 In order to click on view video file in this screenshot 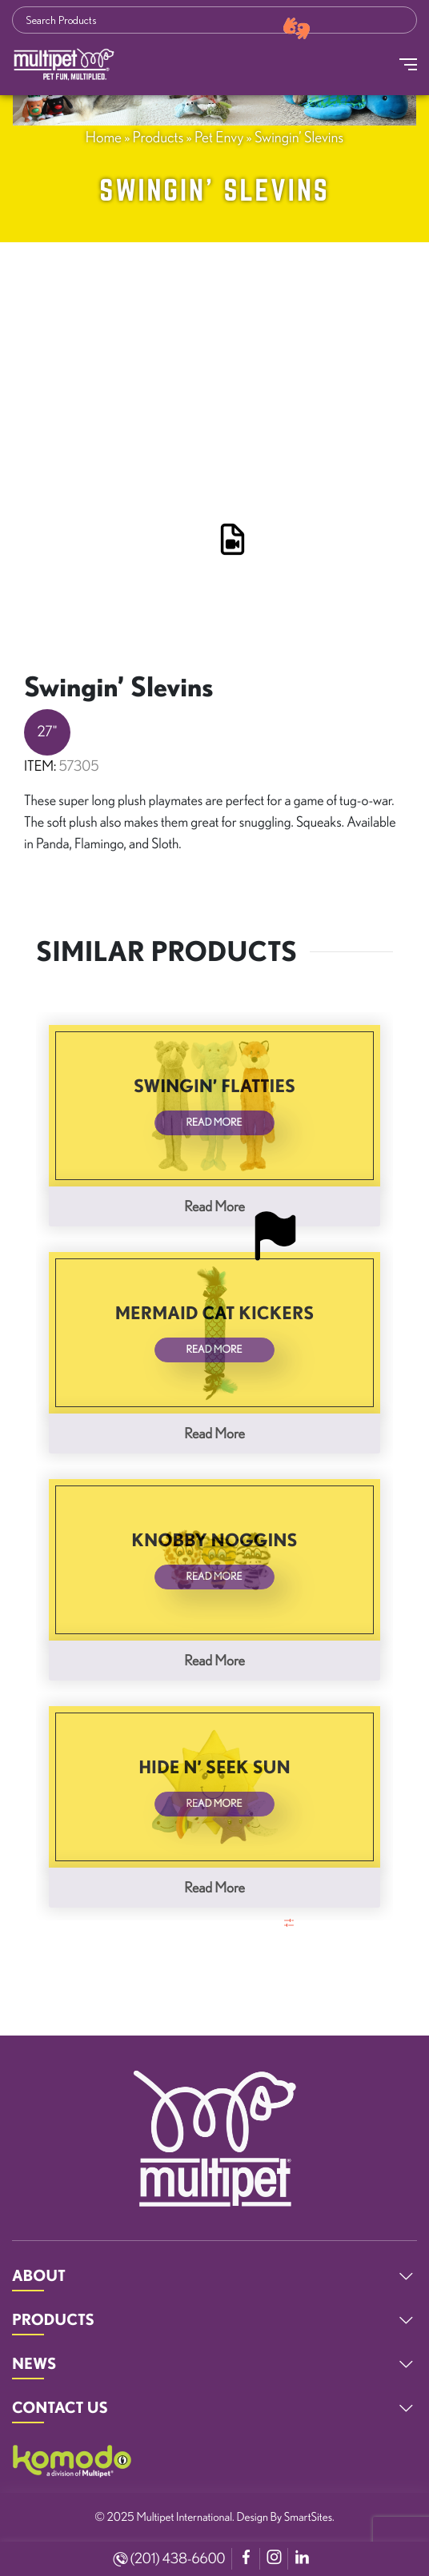, I will do `click(232, 539)`.